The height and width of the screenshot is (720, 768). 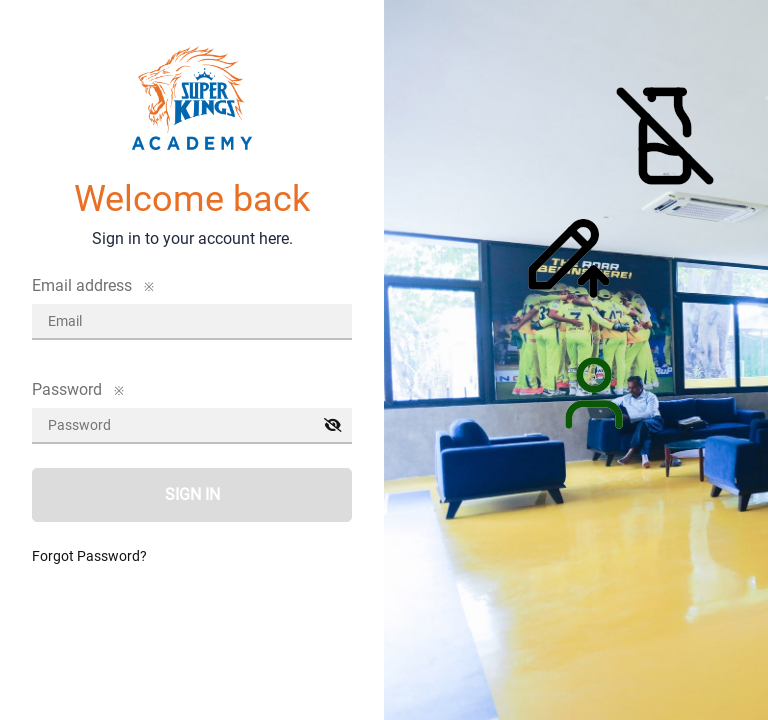 What do you see at coordinates (594, 393) in the screenshot?
I see `view your profile` at bounding box center [594, 393].